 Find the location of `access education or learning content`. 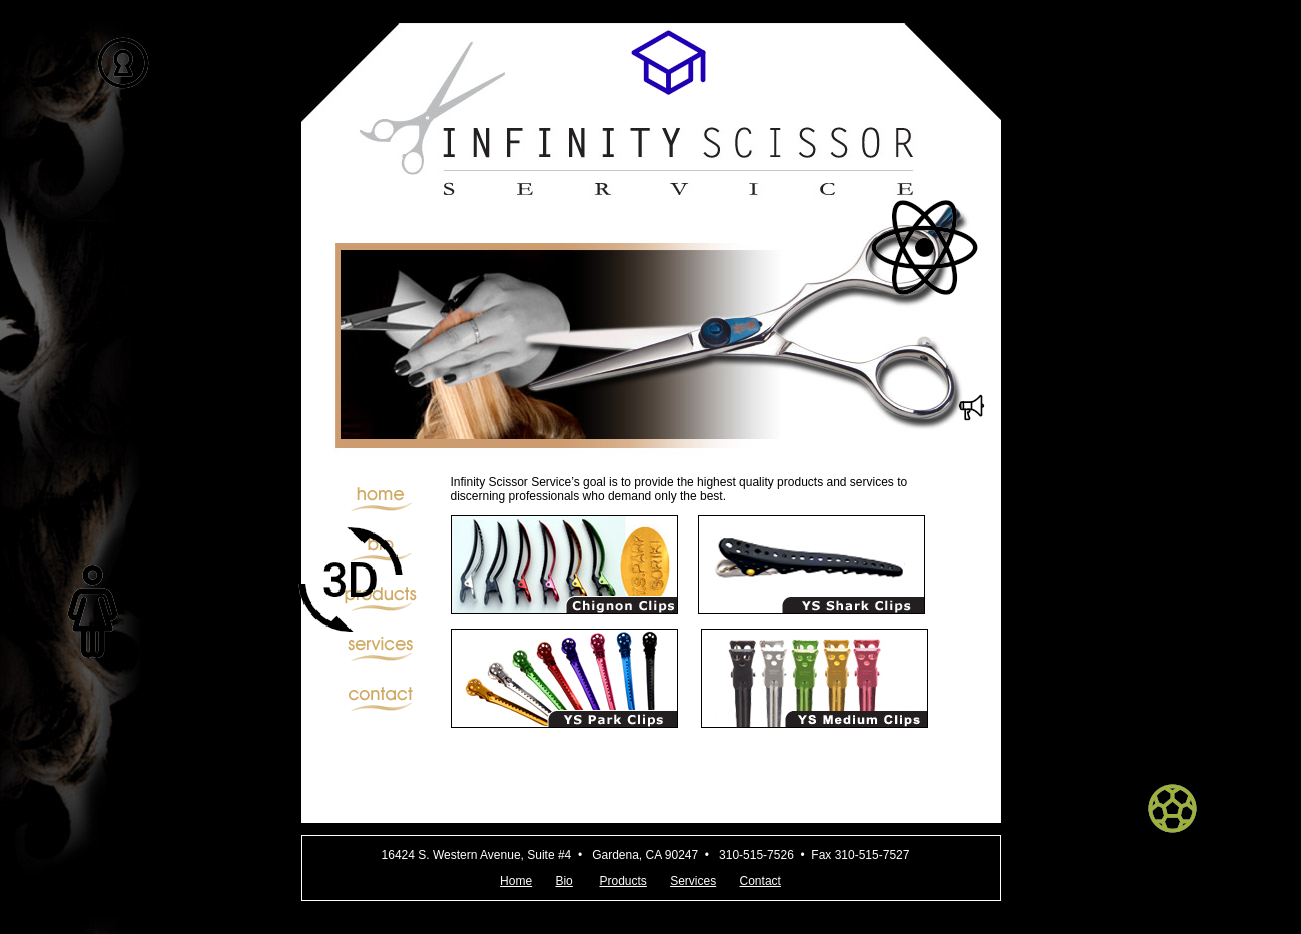

access education or learning content is located at coordinates (668, 62).